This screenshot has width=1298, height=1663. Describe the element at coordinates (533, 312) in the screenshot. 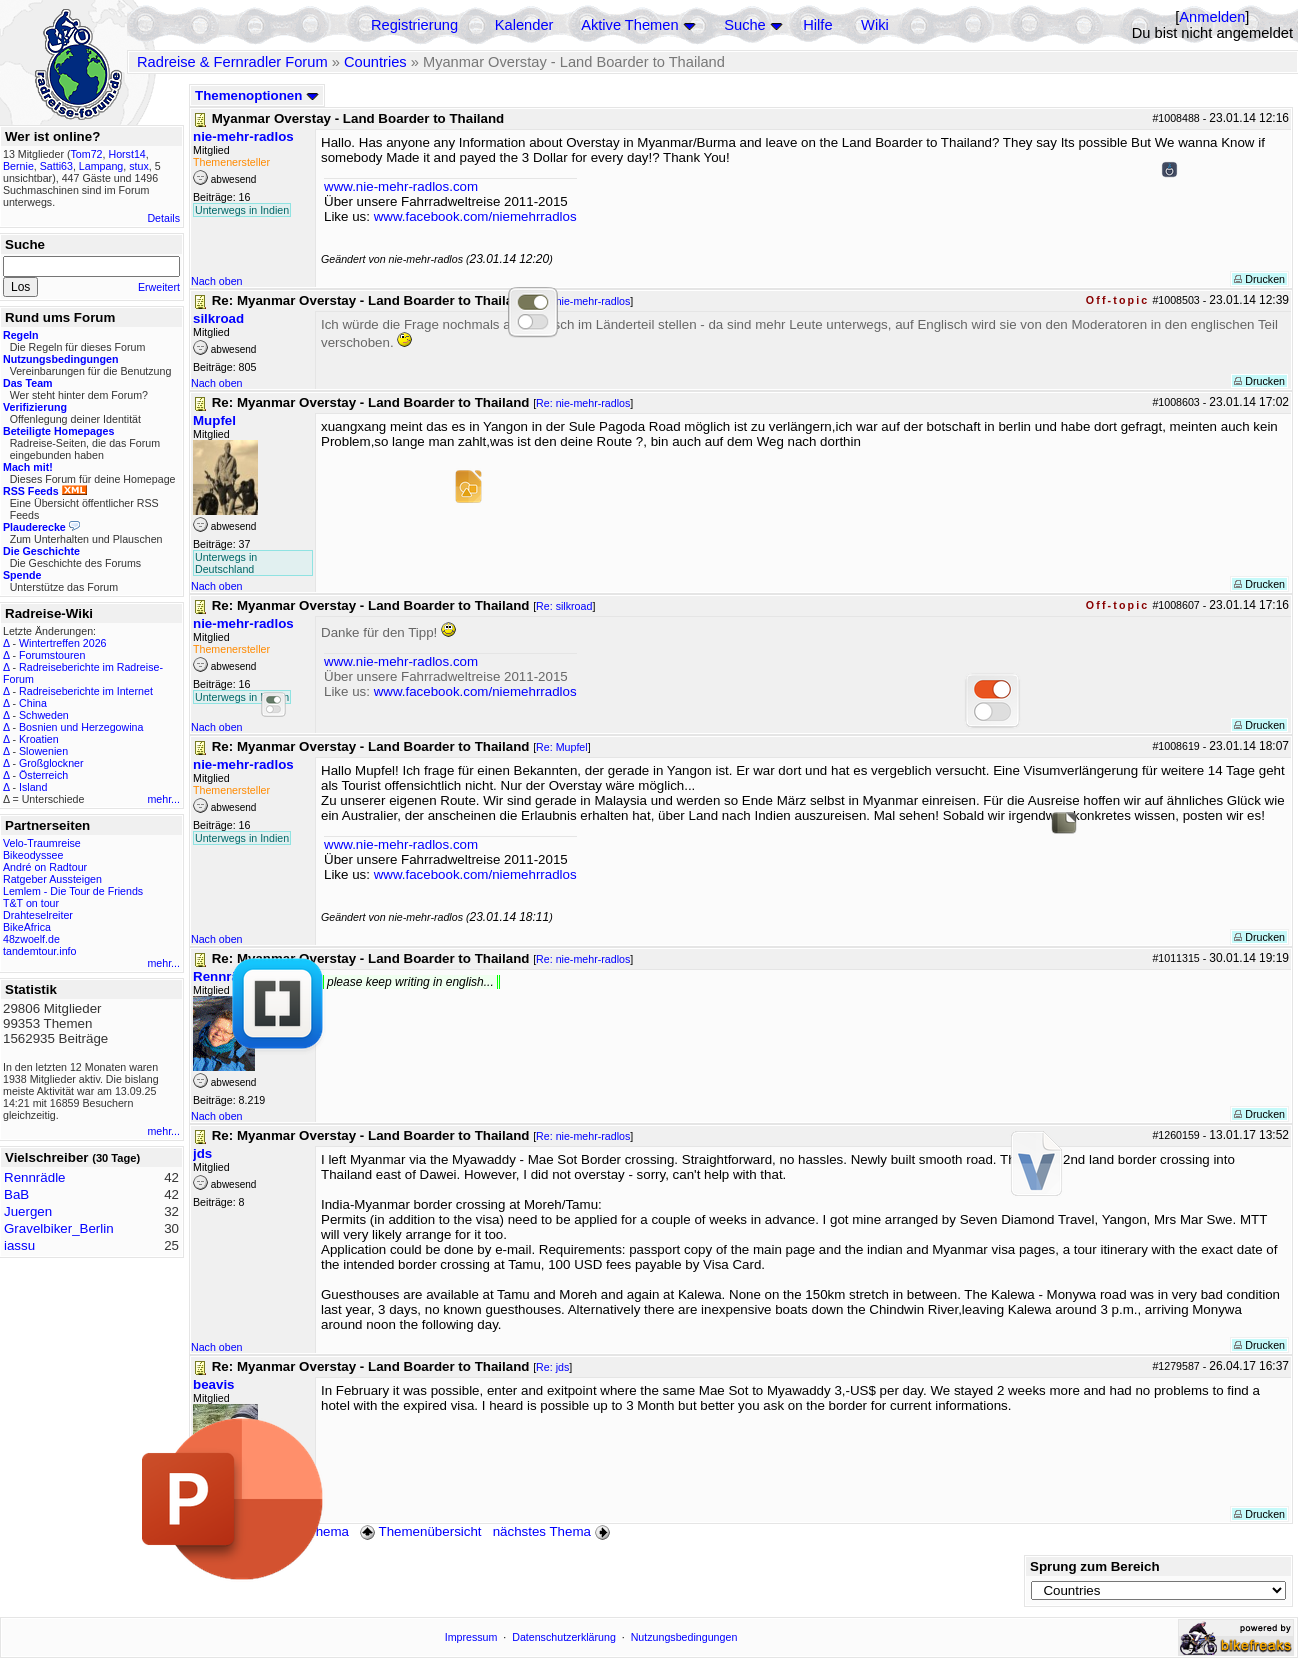

I see `access system settings or preferences` at that location.